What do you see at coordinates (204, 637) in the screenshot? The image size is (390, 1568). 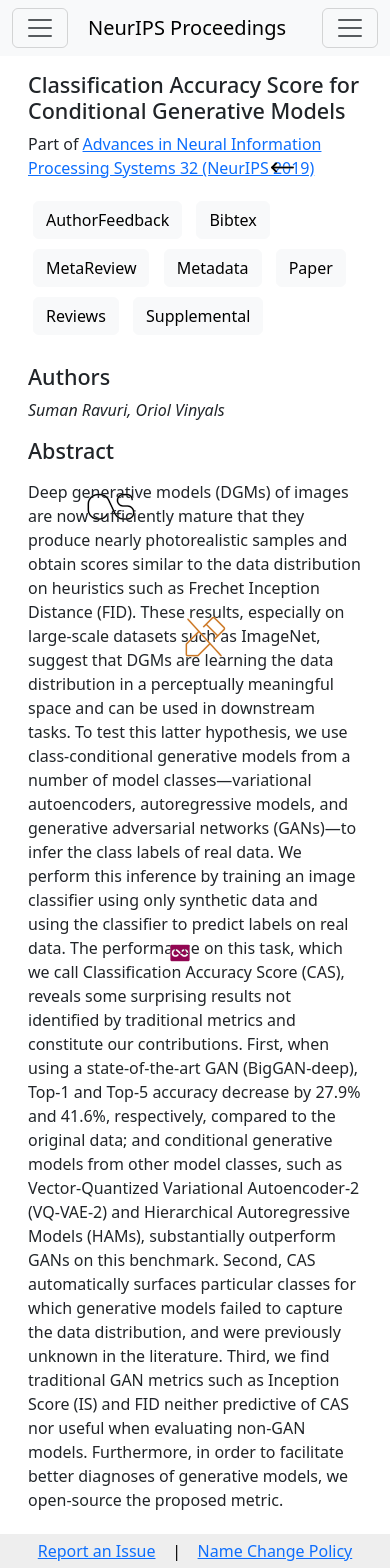 I see `editing is disabled` at bounding box center [204, 637].